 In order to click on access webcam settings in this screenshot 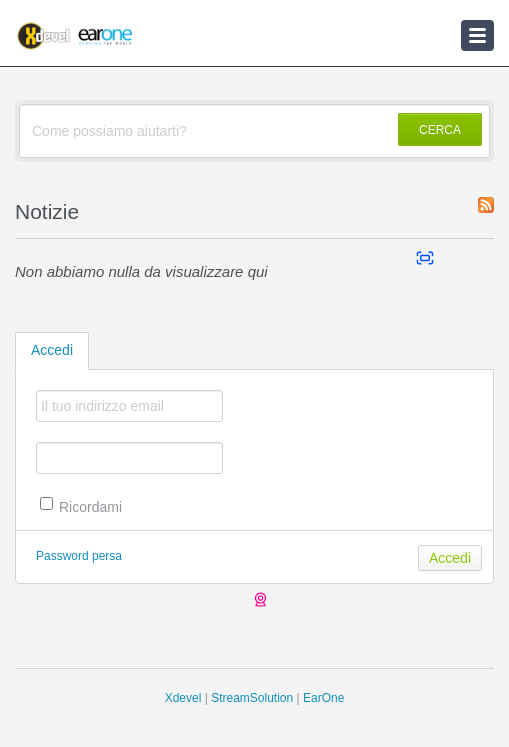, I will do `click(260, 599)`.